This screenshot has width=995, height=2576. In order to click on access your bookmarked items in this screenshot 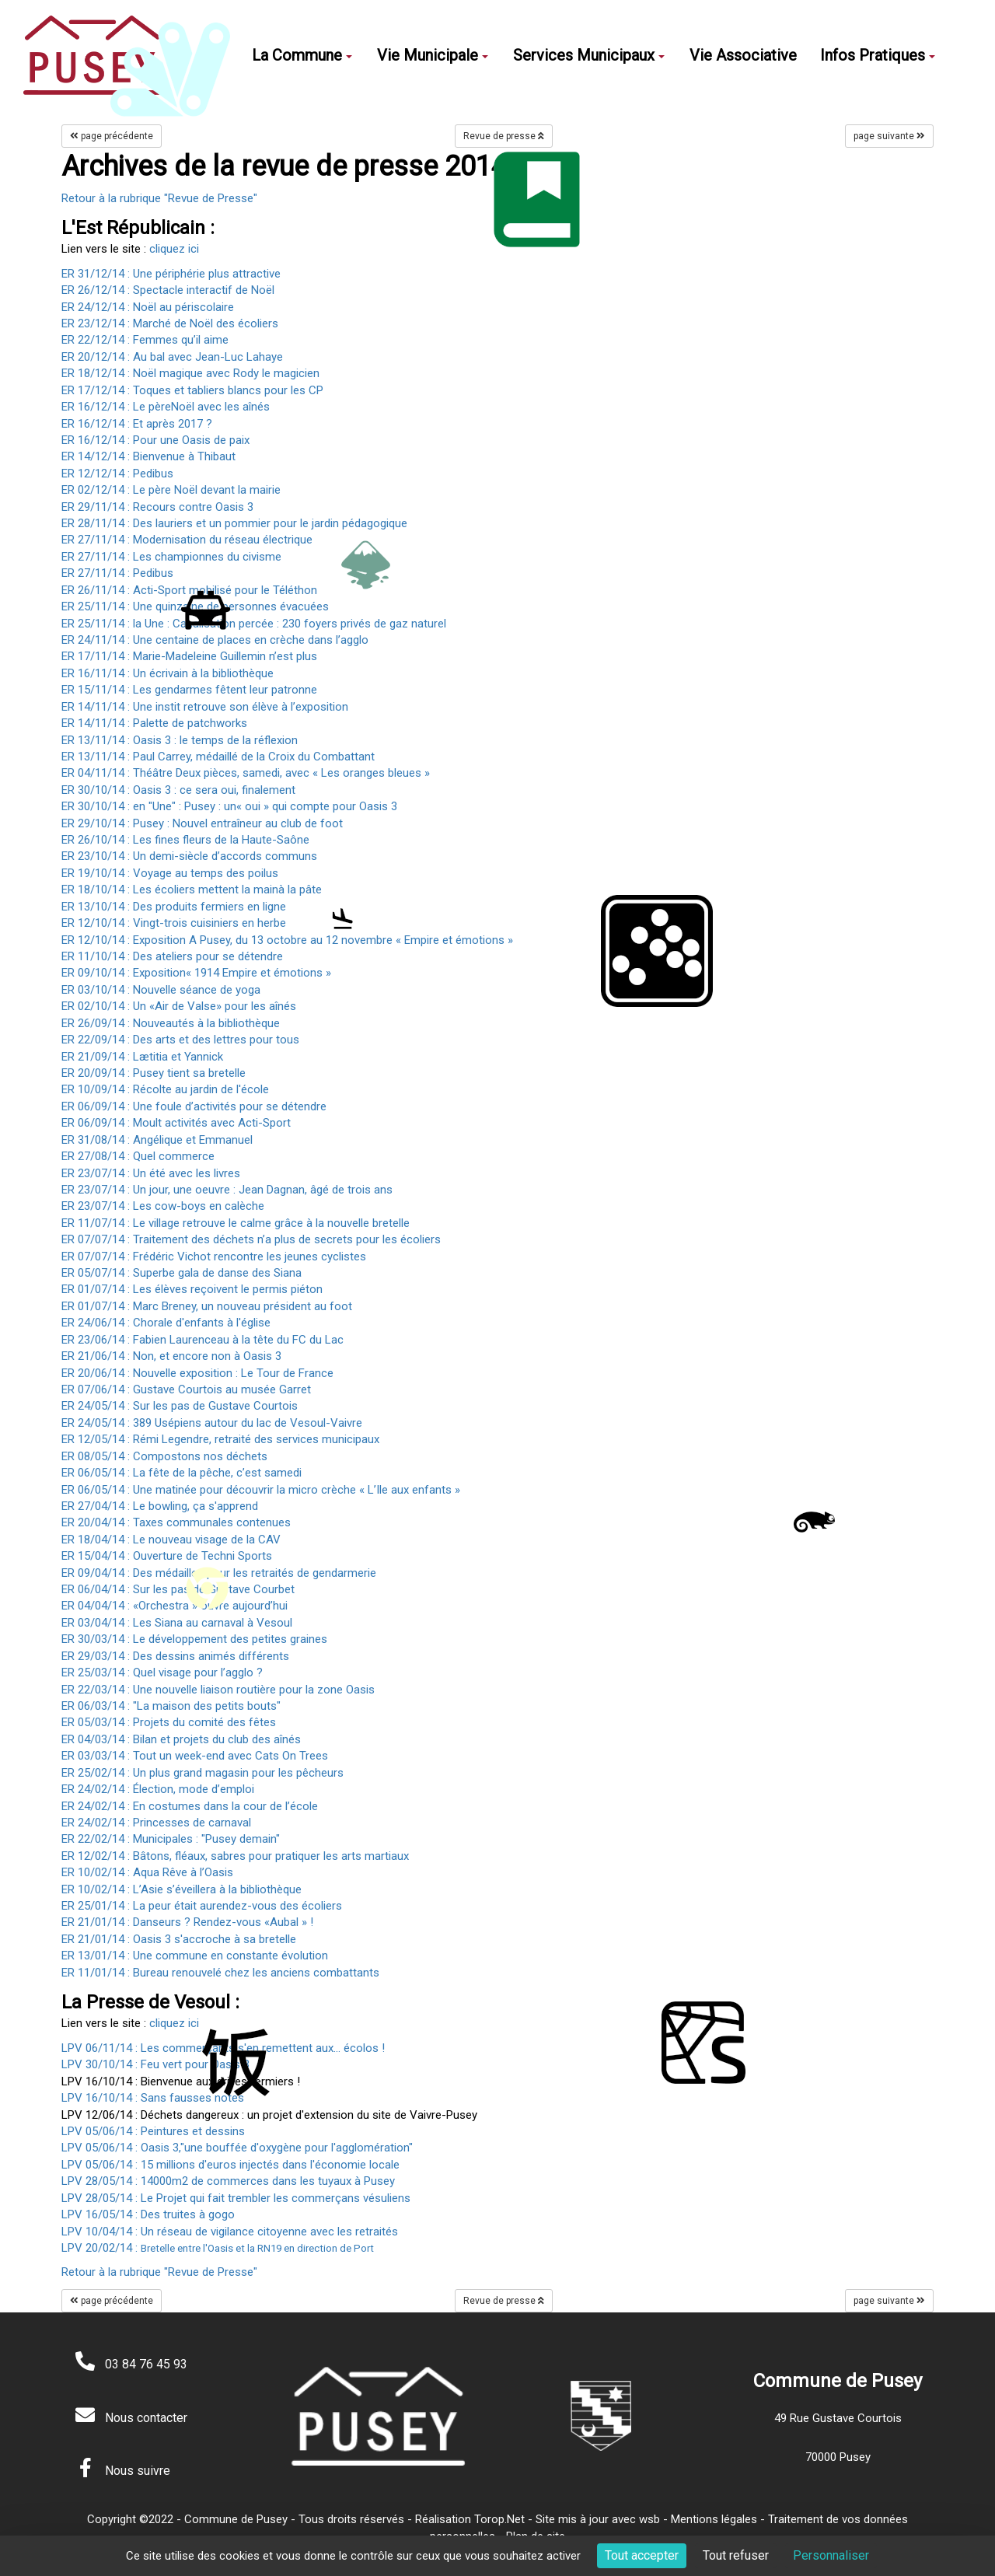, I will do `click(536, 199)`.